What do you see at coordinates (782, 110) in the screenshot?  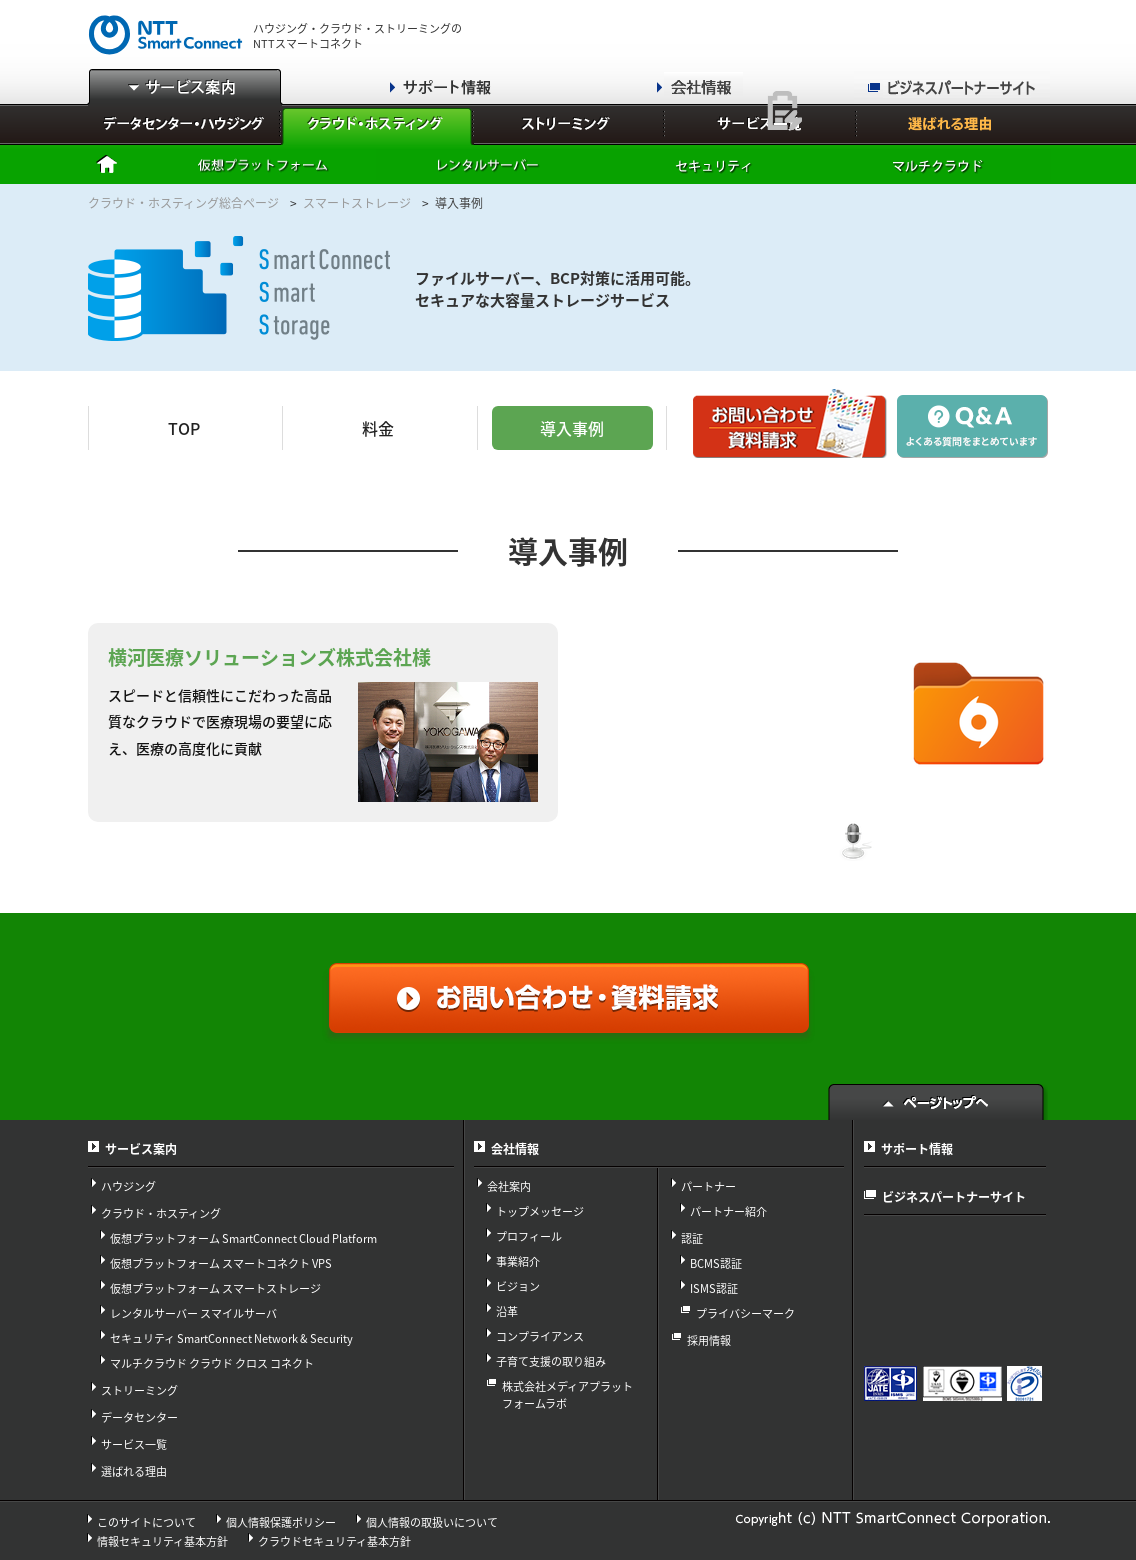 I see `battery is charging with good charge level` at bounding box center [782, 110].